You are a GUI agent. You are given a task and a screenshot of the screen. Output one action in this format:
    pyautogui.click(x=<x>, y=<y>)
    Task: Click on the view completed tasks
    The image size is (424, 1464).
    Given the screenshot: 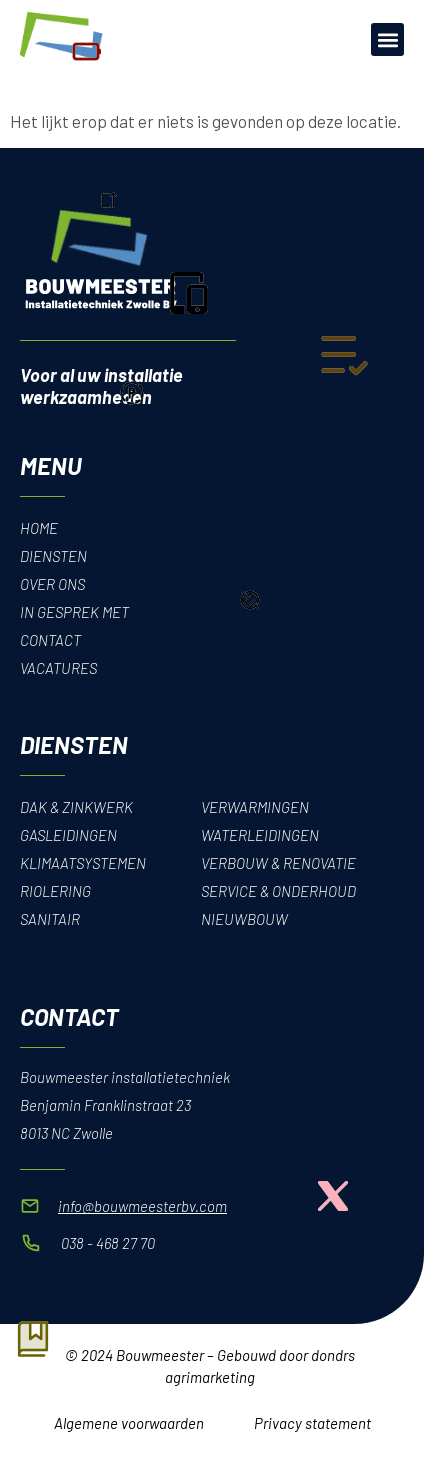 What is the action you would take?
    pyautogui.click(x=344, y=354)
    